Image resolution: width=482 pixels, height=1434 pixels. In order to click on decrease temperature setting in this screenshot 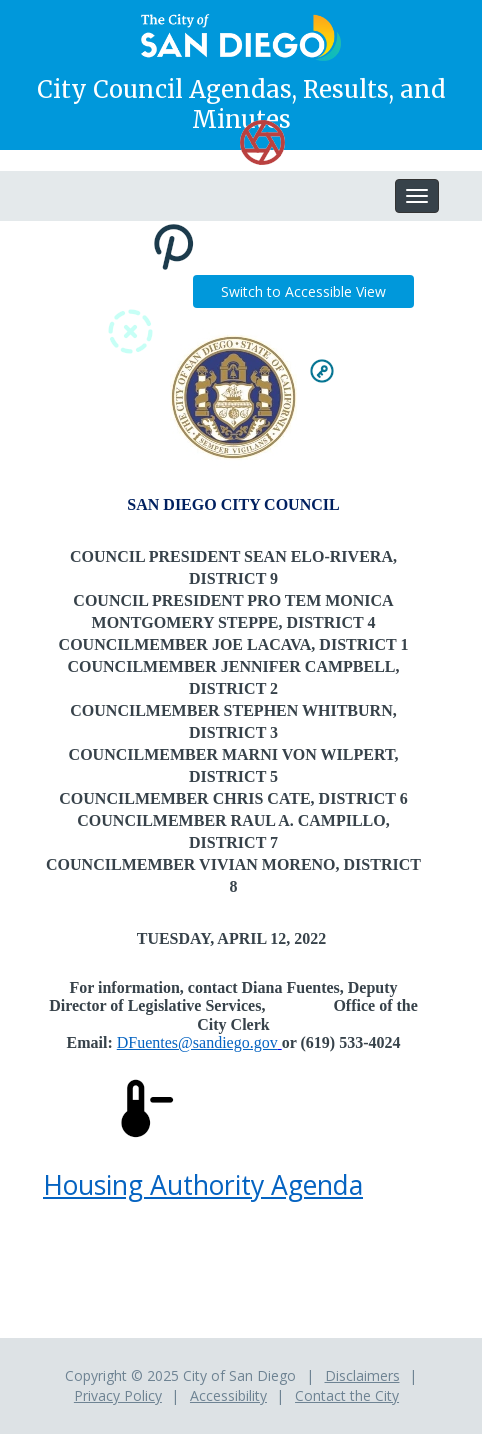, I will do `click(141, 1108)`.